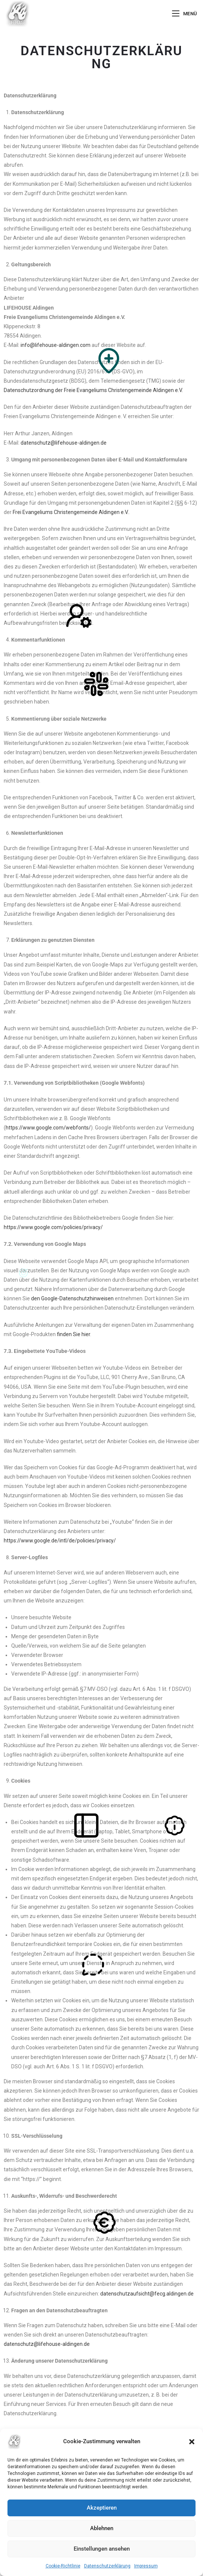 This screenshot has height=2576, width=203. Describe the element at coordinates (23, 1273) in the screenshot. I see `set a goal or target` at that location.